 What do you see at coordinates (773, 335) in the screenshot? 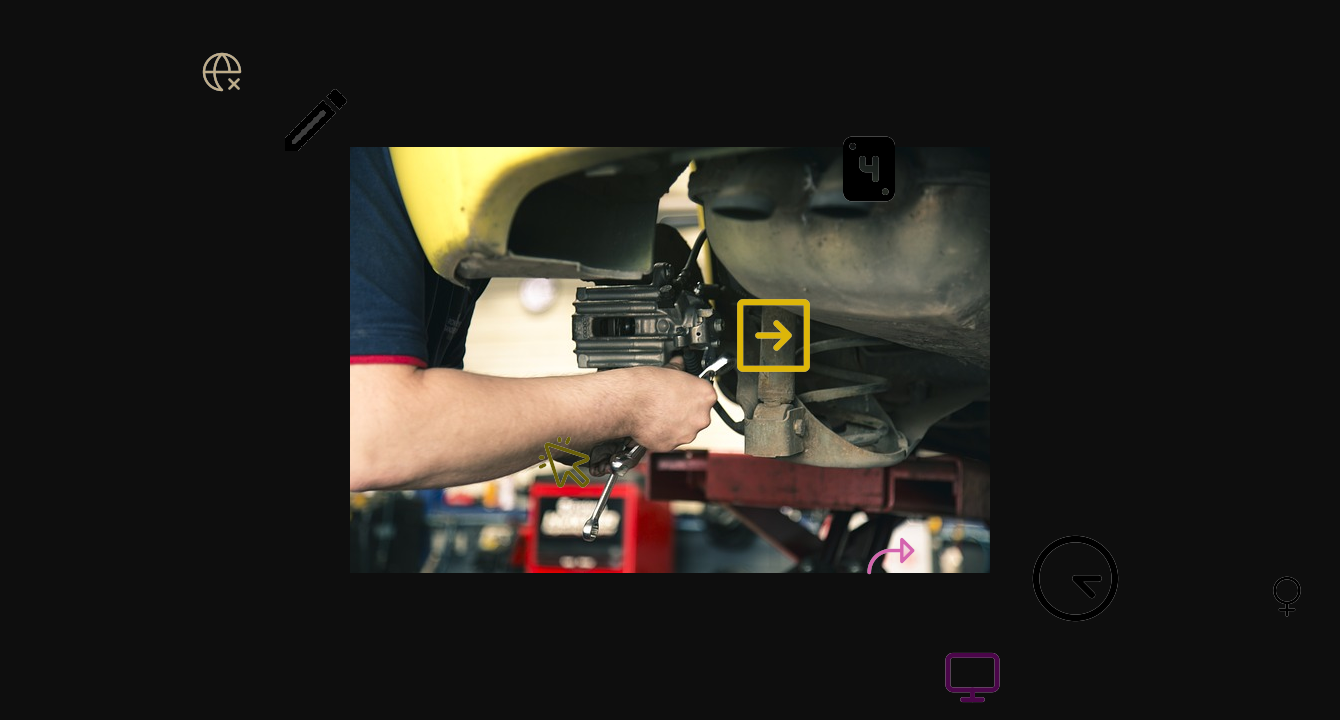
I see `navigate to the next page or section` at bounding box center [773, 335].